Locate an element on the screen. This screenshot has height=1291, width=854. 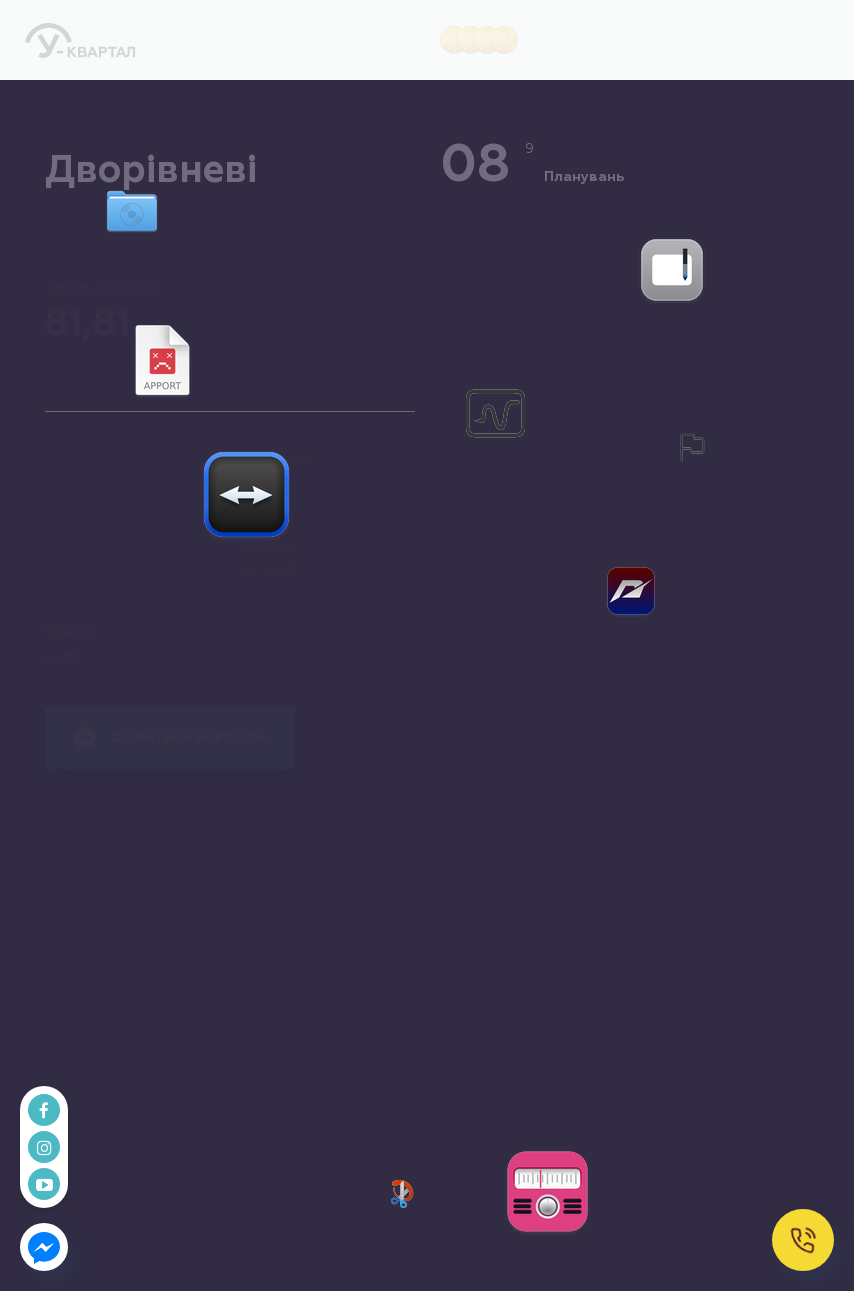
access flag emojis in the emoji picker is located at coordinates (692, 447).